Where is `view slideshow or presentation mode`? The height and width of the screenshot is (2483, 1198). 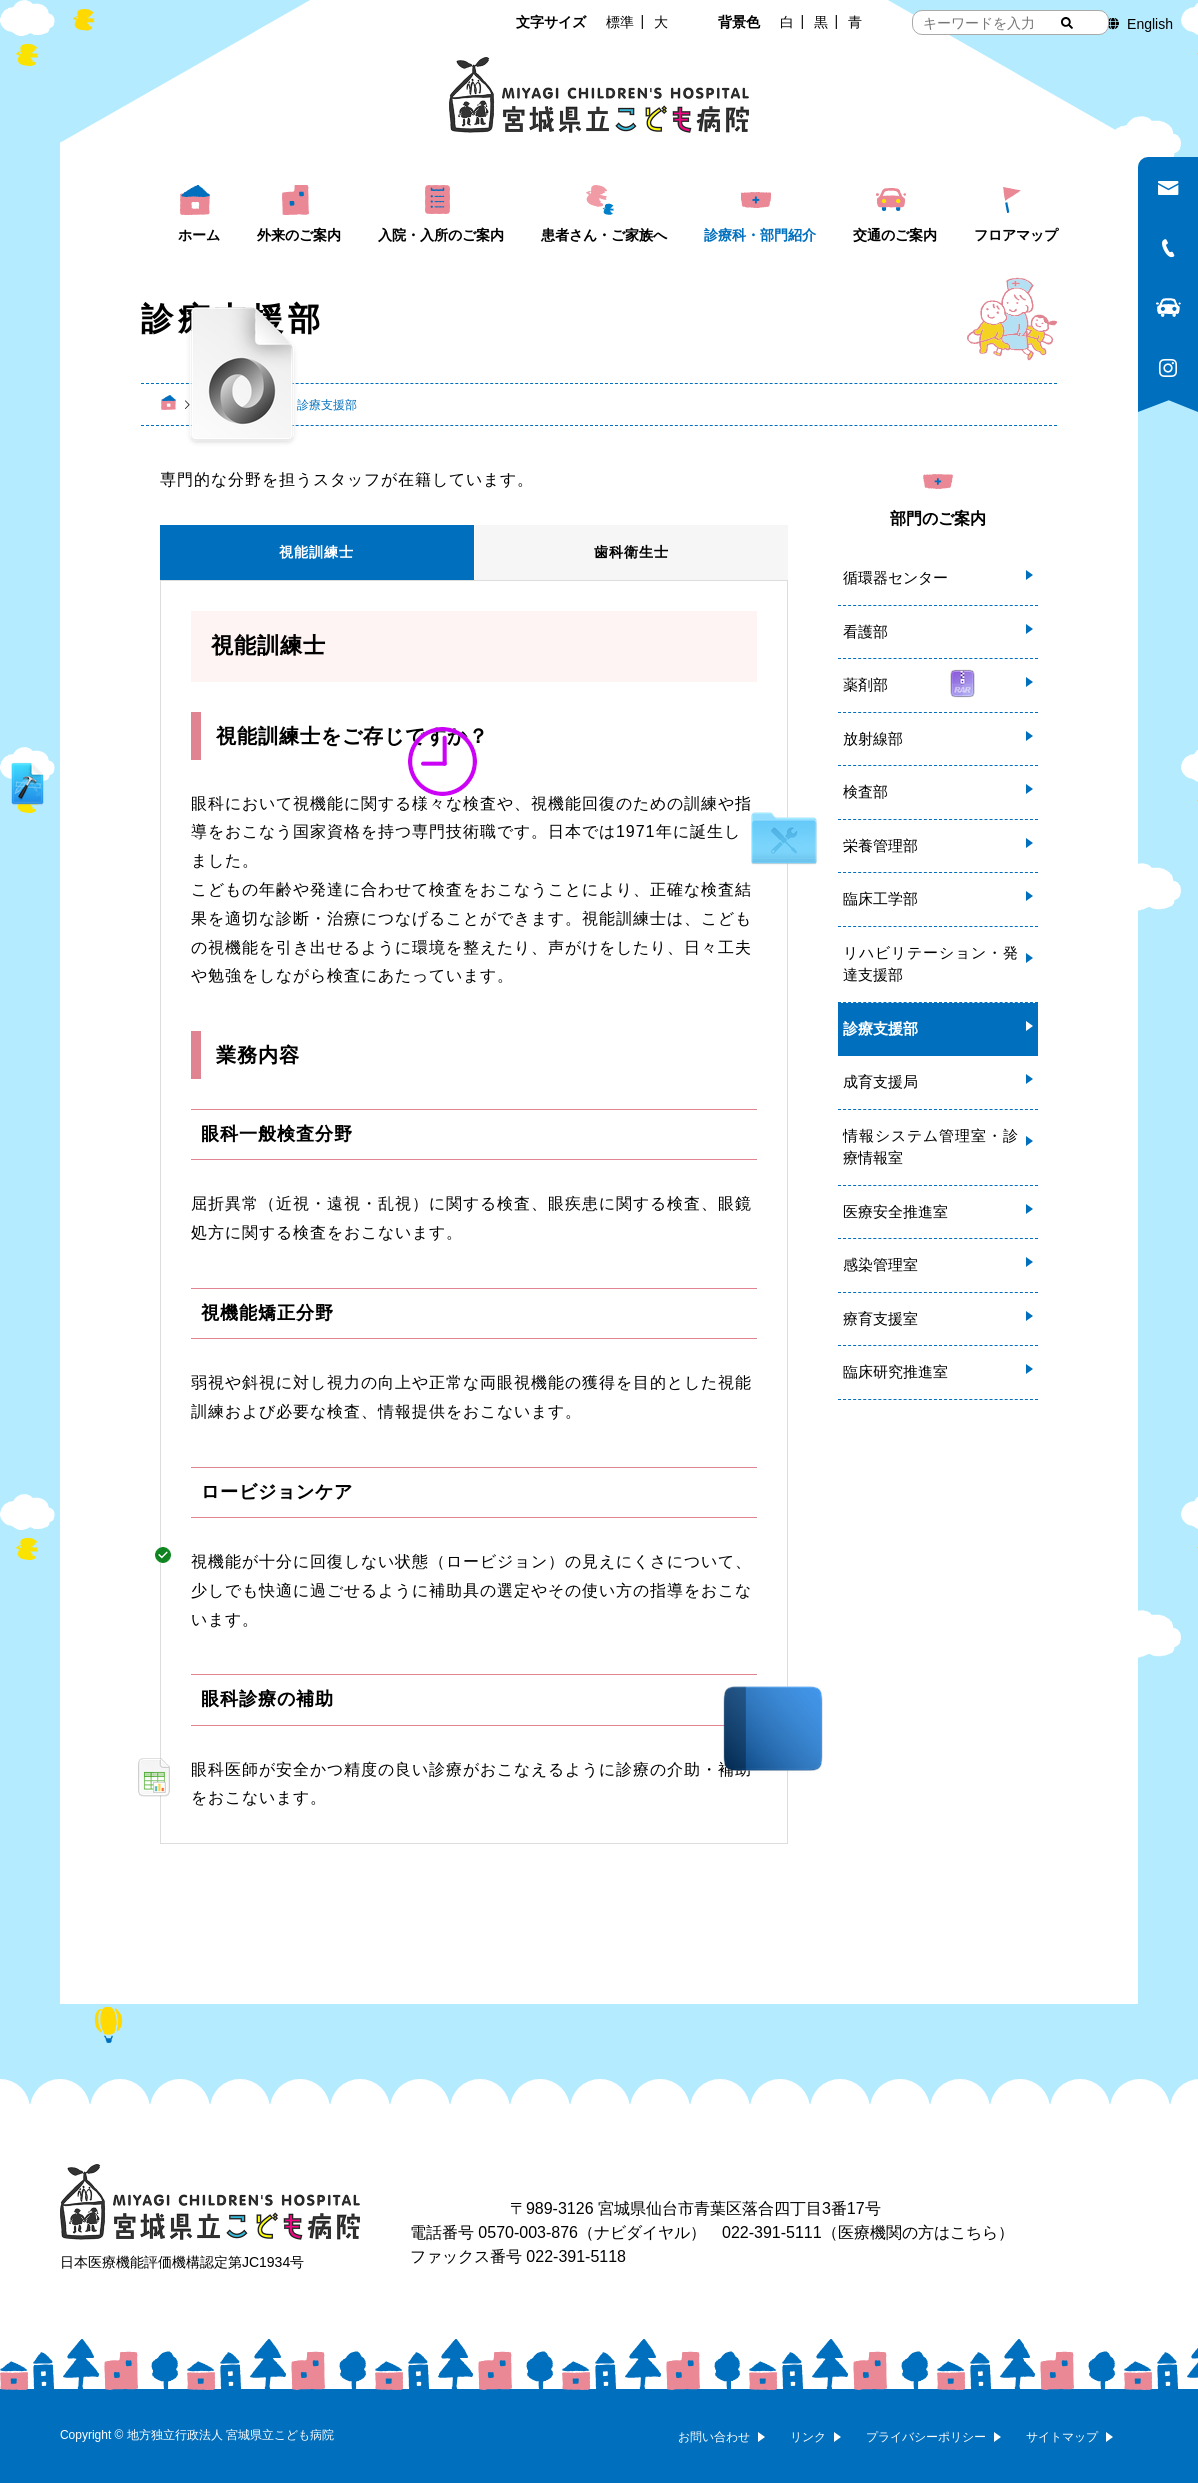 view slideshow or presentation mode is located at coordinates (442, 761).